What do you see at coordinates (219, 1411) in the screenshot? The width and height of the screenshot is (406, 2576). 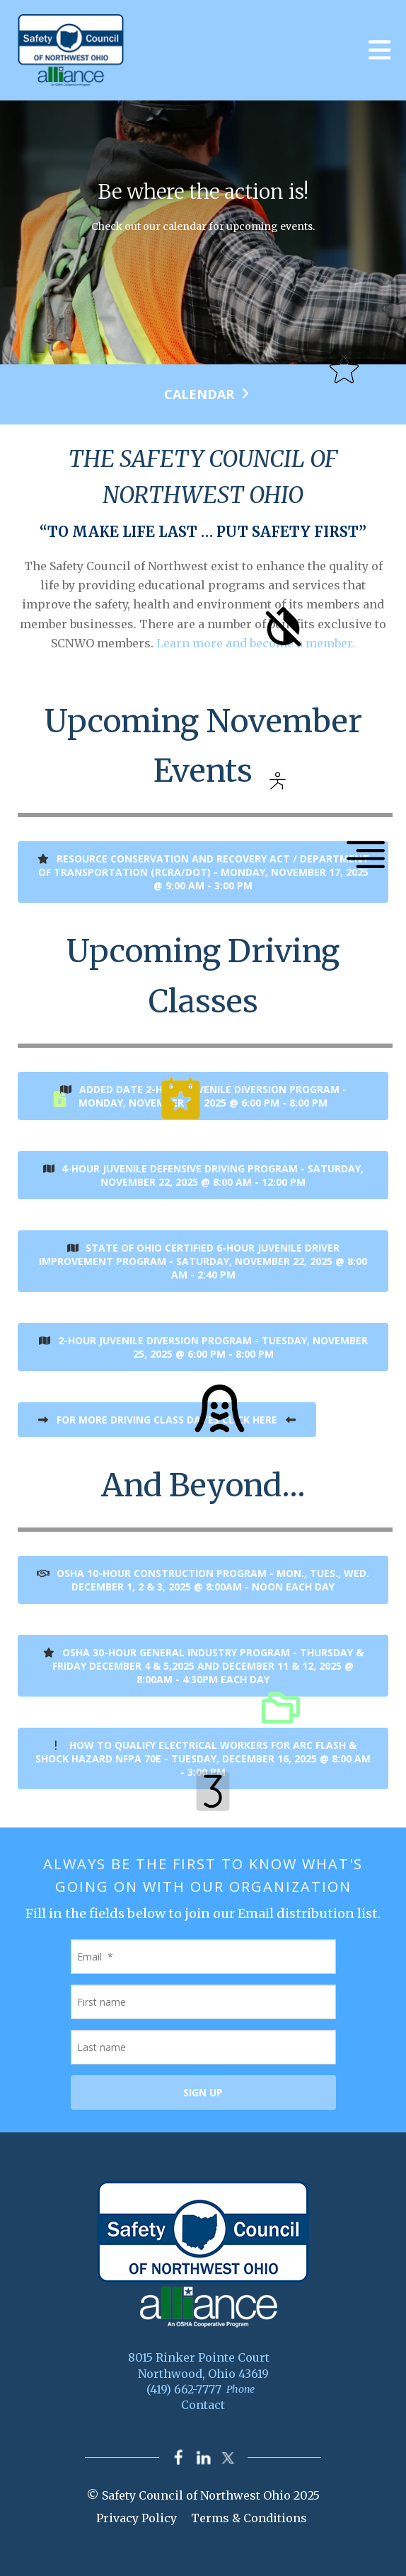 I see `indicates linux operating system compatibility` at bounding box center [219, 1411].